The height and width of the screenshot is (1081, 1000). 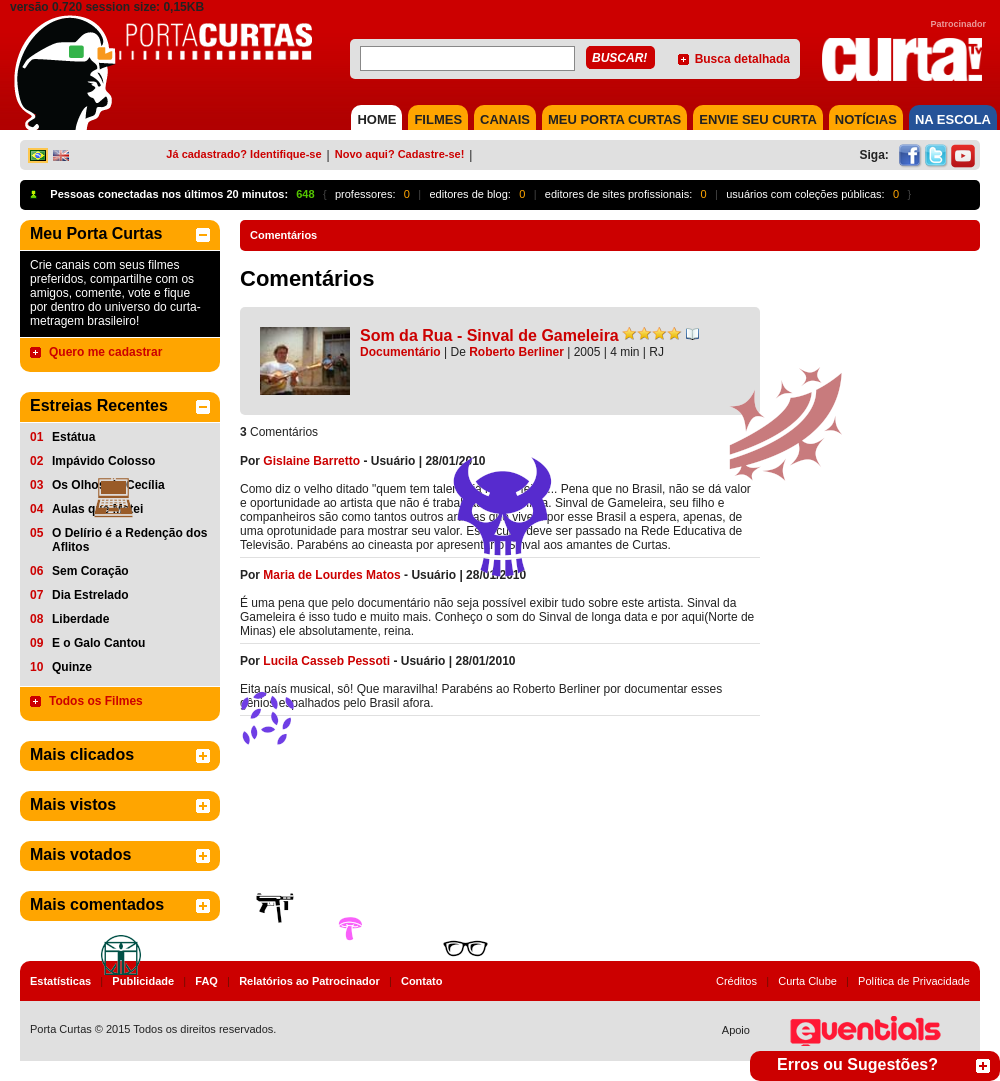 I want to click on equip or select a magical sword weapon, so click(x=785, y=424).